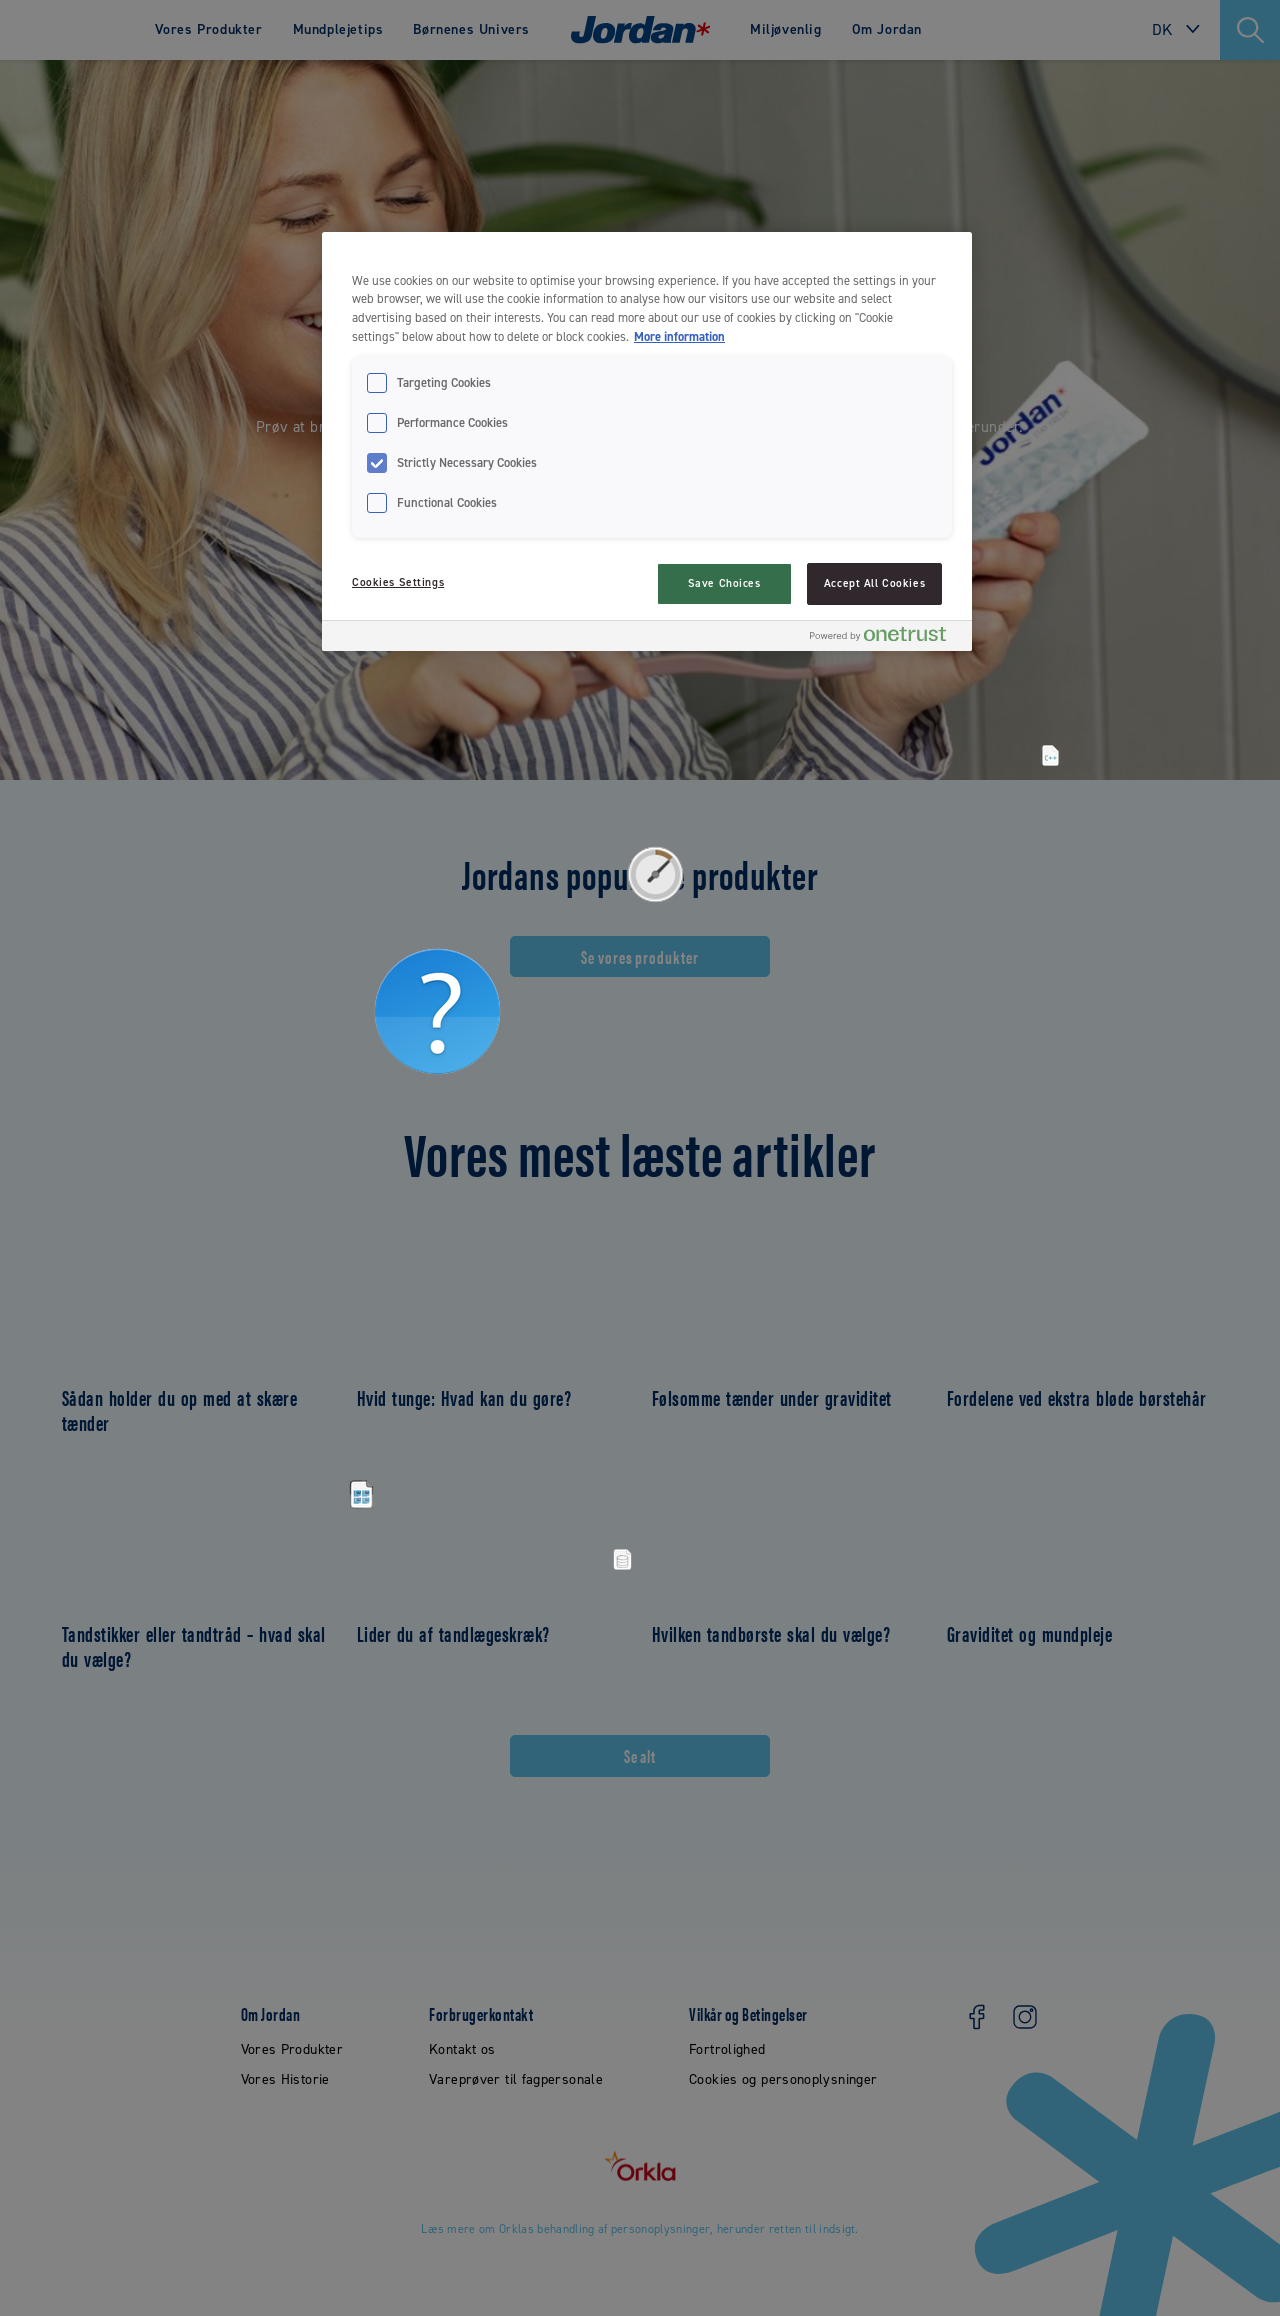  I want to click on open a database file, so click(622, 1559).